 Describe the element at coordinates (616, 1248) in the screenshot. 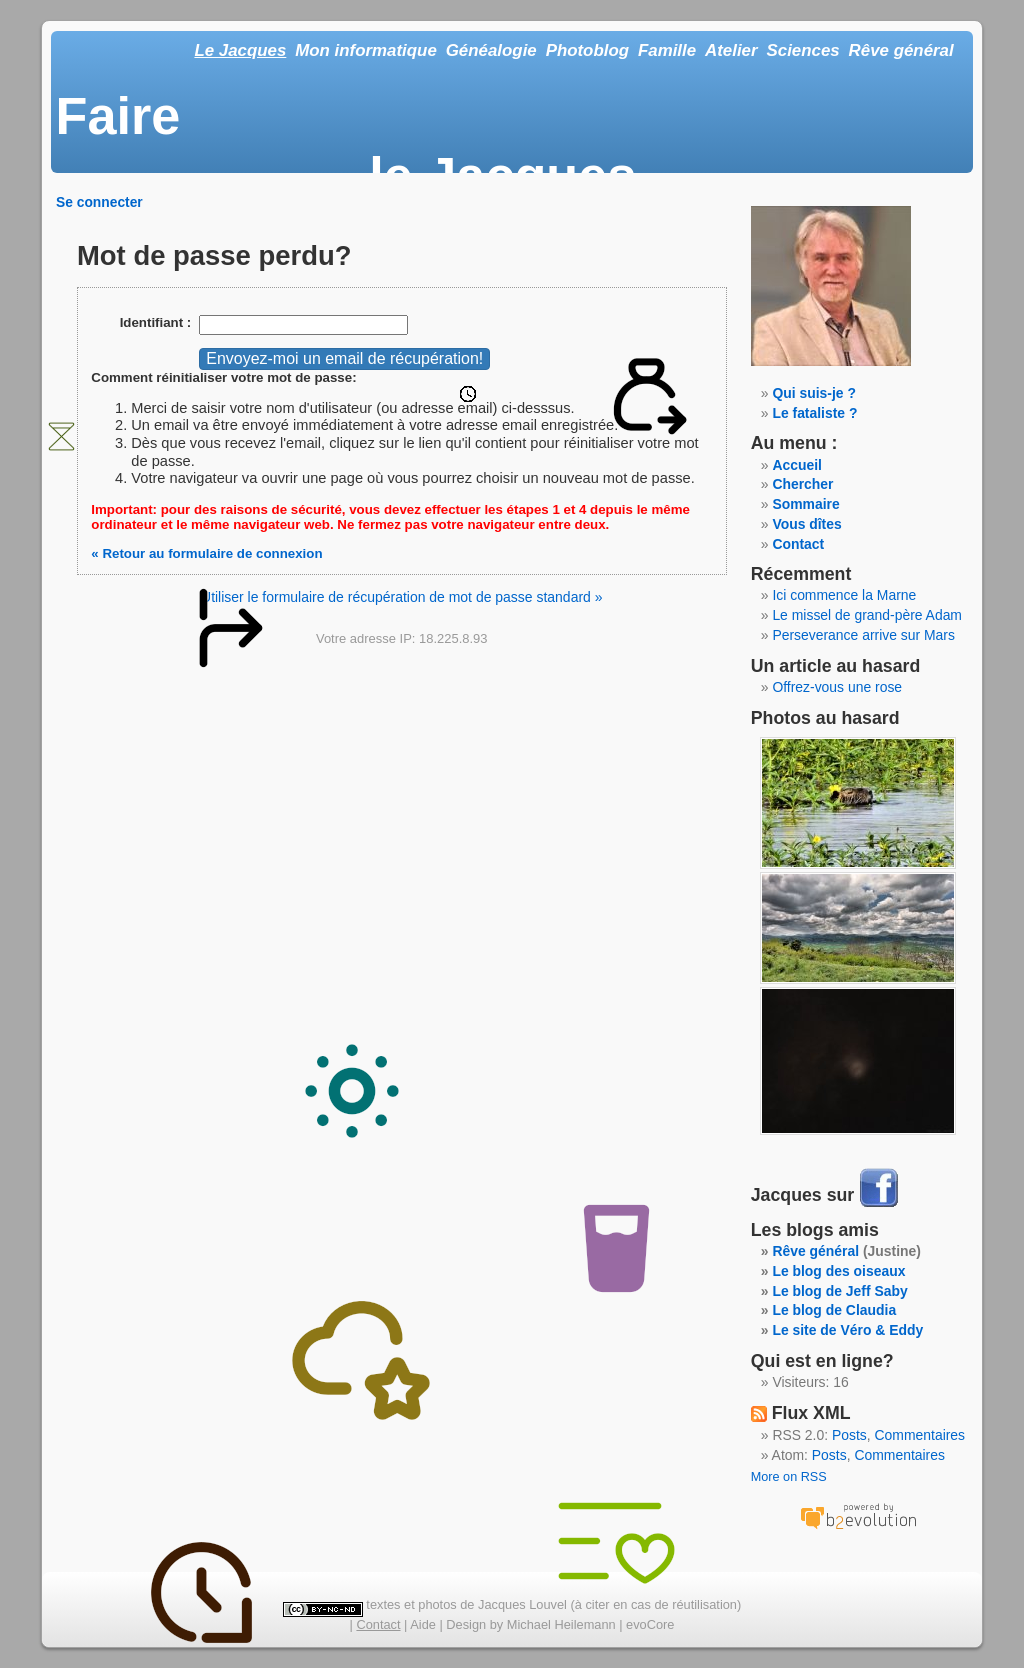

I see `track your water intake` at that location.